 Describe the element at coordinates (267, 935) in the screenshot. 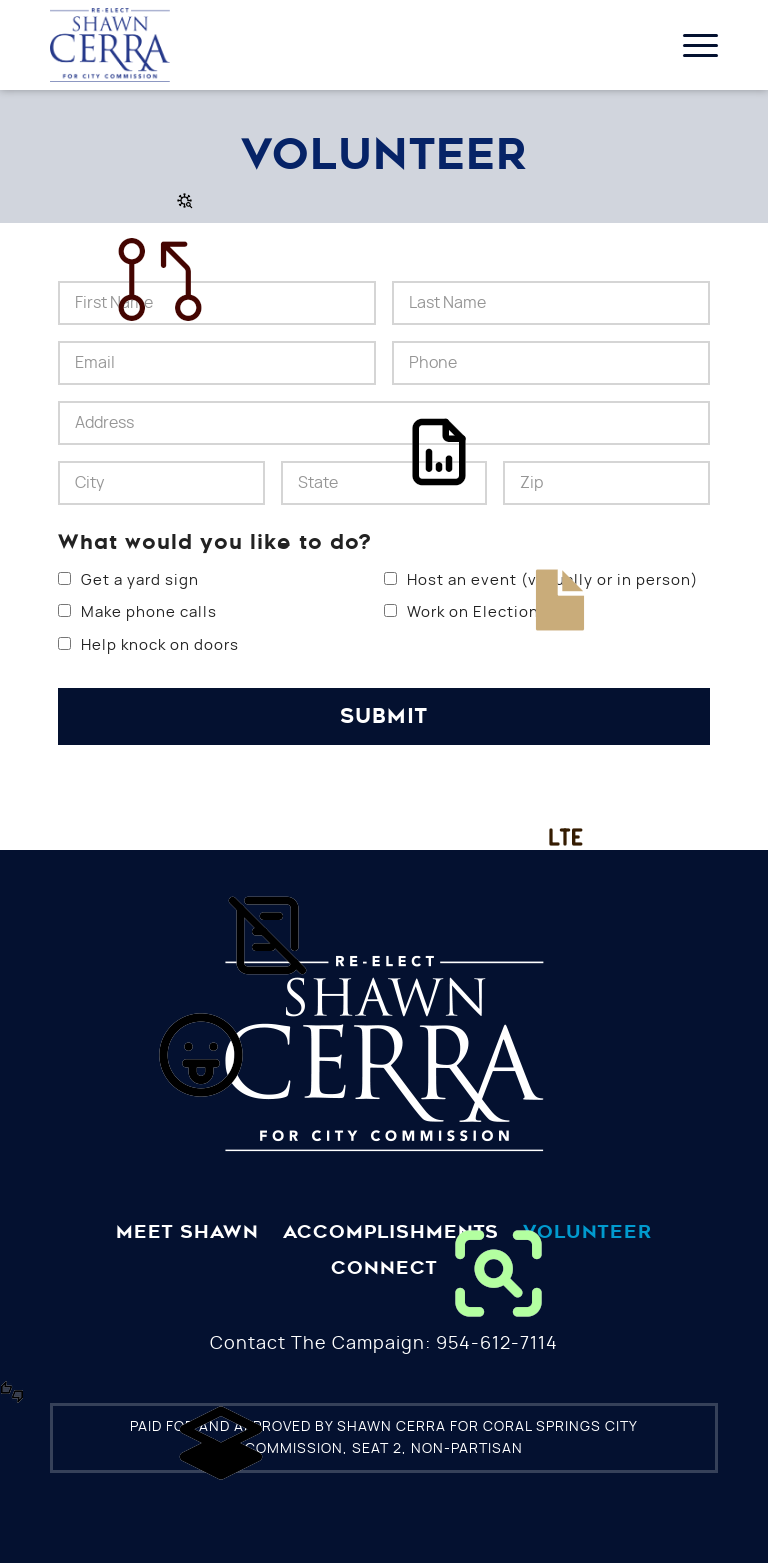

I see `notes feature disabled` at that location.